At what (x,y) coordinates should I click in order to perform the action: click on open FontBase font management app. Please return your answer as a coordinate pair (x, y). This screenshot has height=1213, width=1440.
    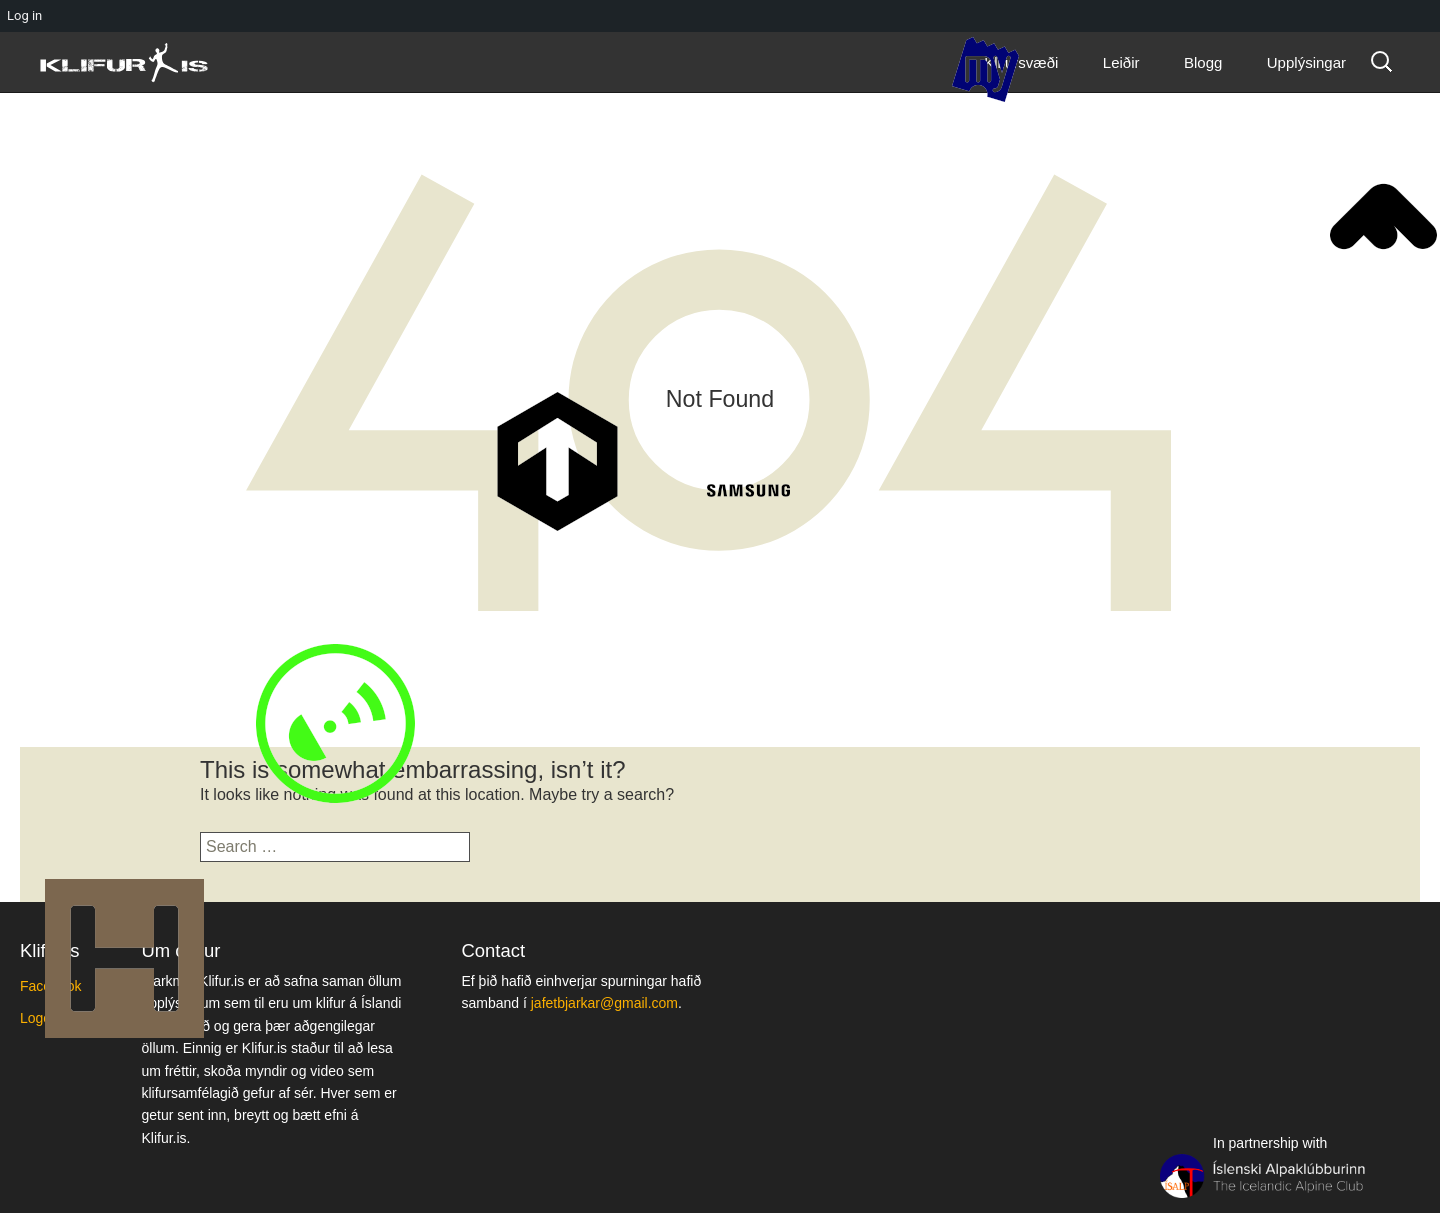
    Looking at the image, I should click on (1383, 216).